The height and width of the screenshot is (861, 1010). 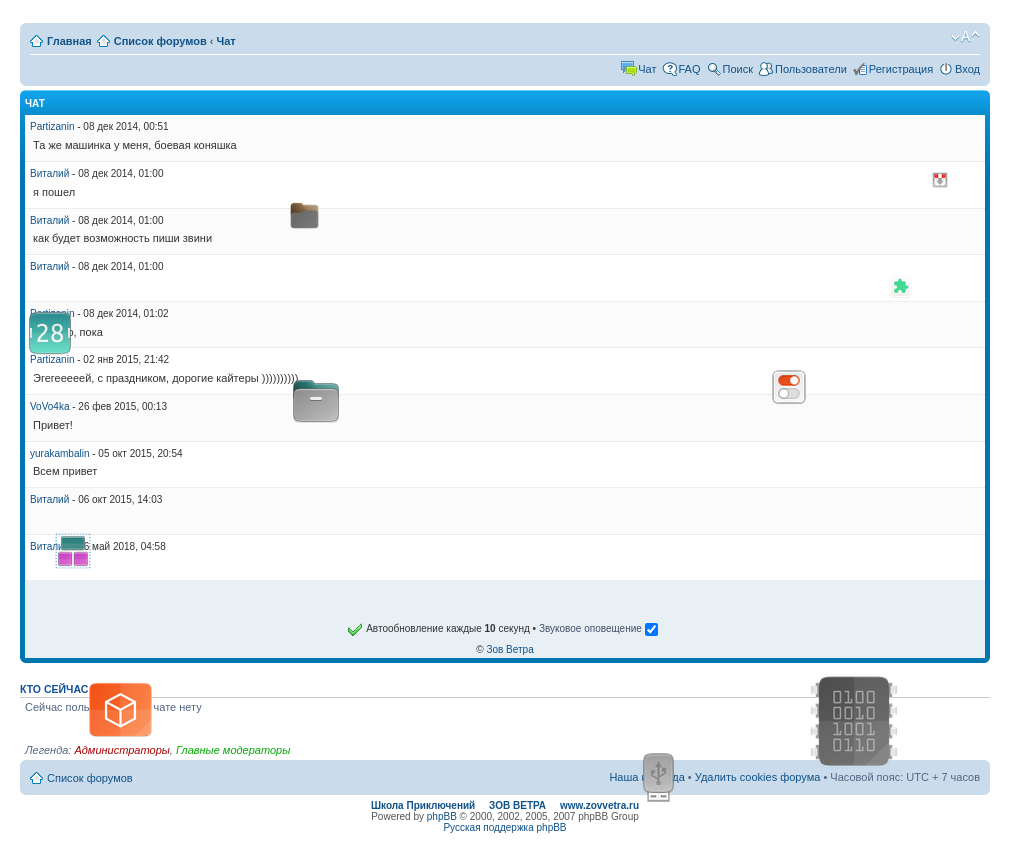 I want to click on select all items in the current view, so click(x=73, y=551).